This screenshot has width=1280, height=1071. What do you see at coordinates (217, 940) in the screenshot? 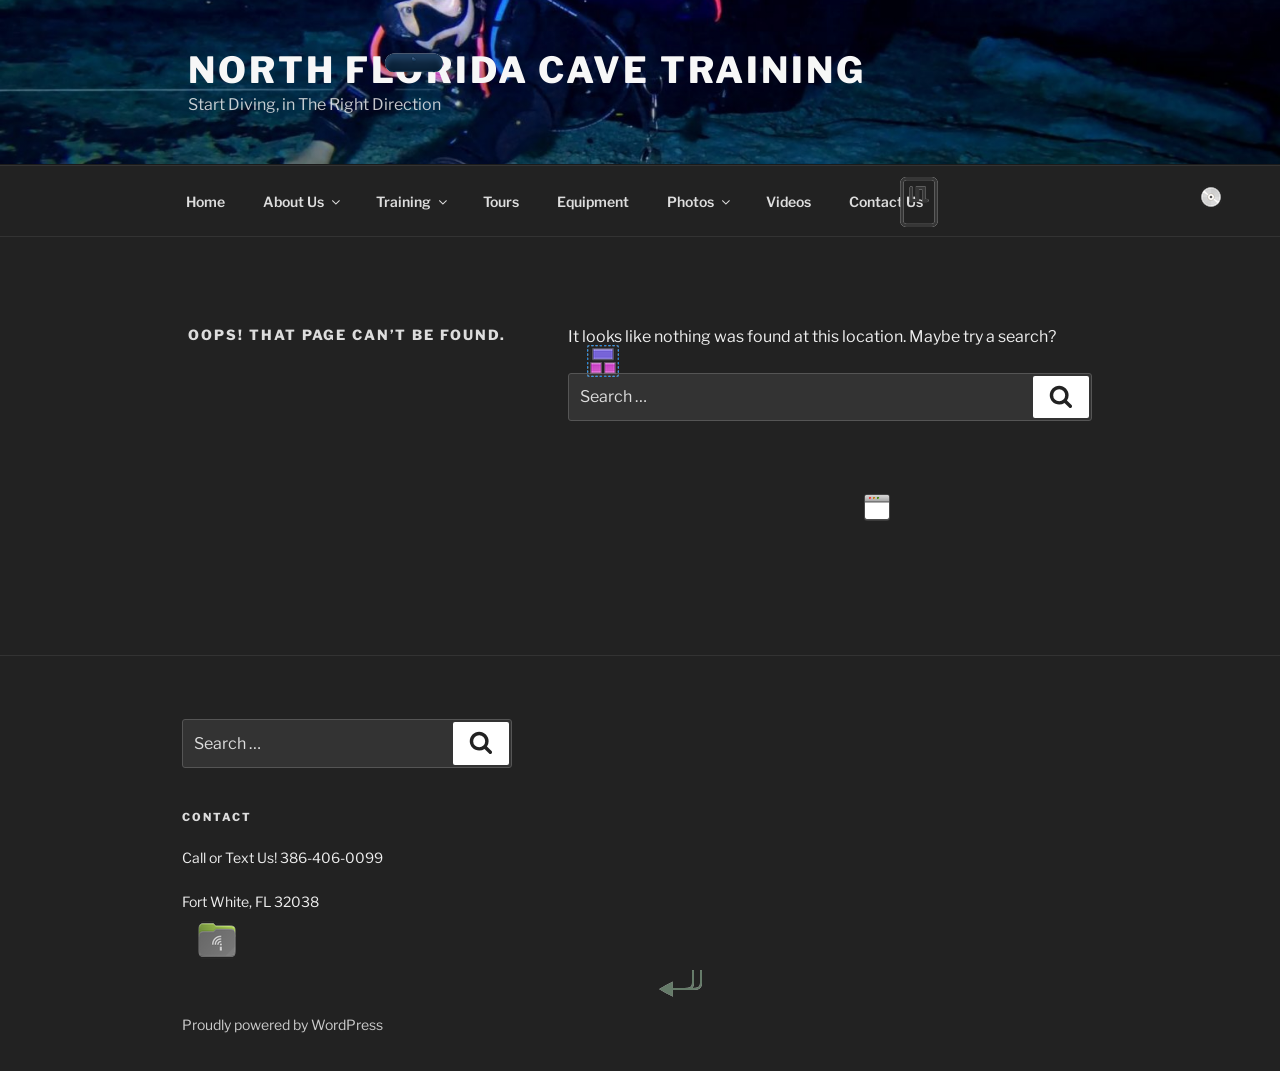
I see `open insync cloud sync folder` at bounding box center [217, 940].